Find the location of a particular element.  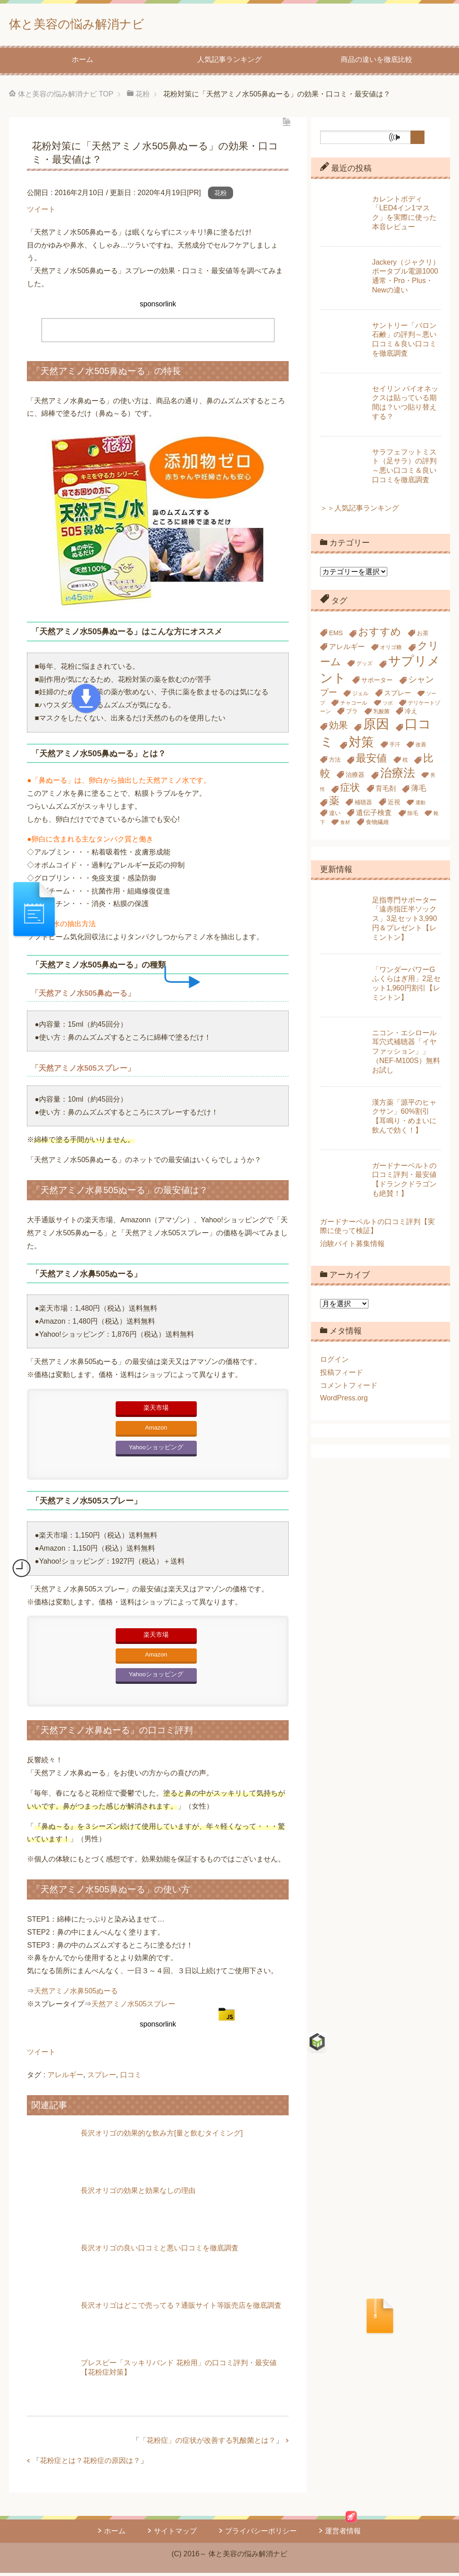

access date and time settings is located at coordinates (22, 1568).